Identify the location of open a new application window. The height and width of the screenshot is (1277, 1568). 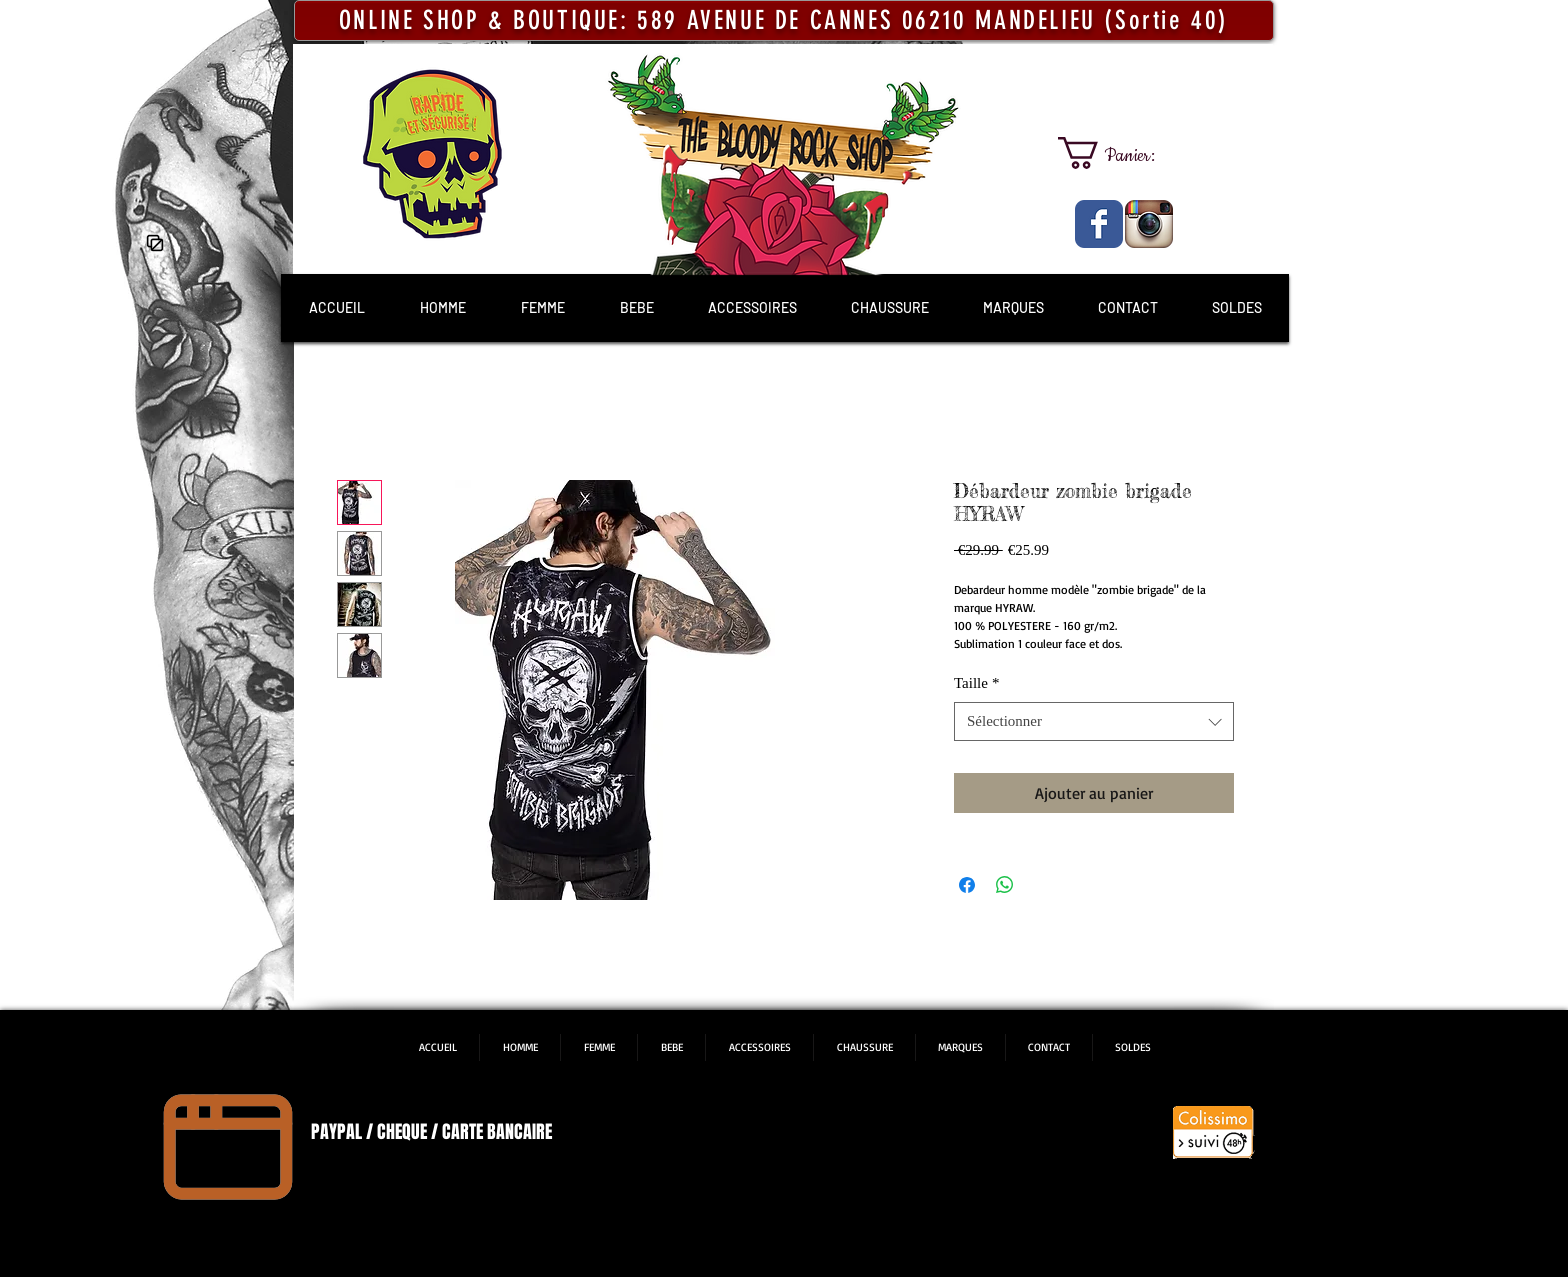
(228, 1147).